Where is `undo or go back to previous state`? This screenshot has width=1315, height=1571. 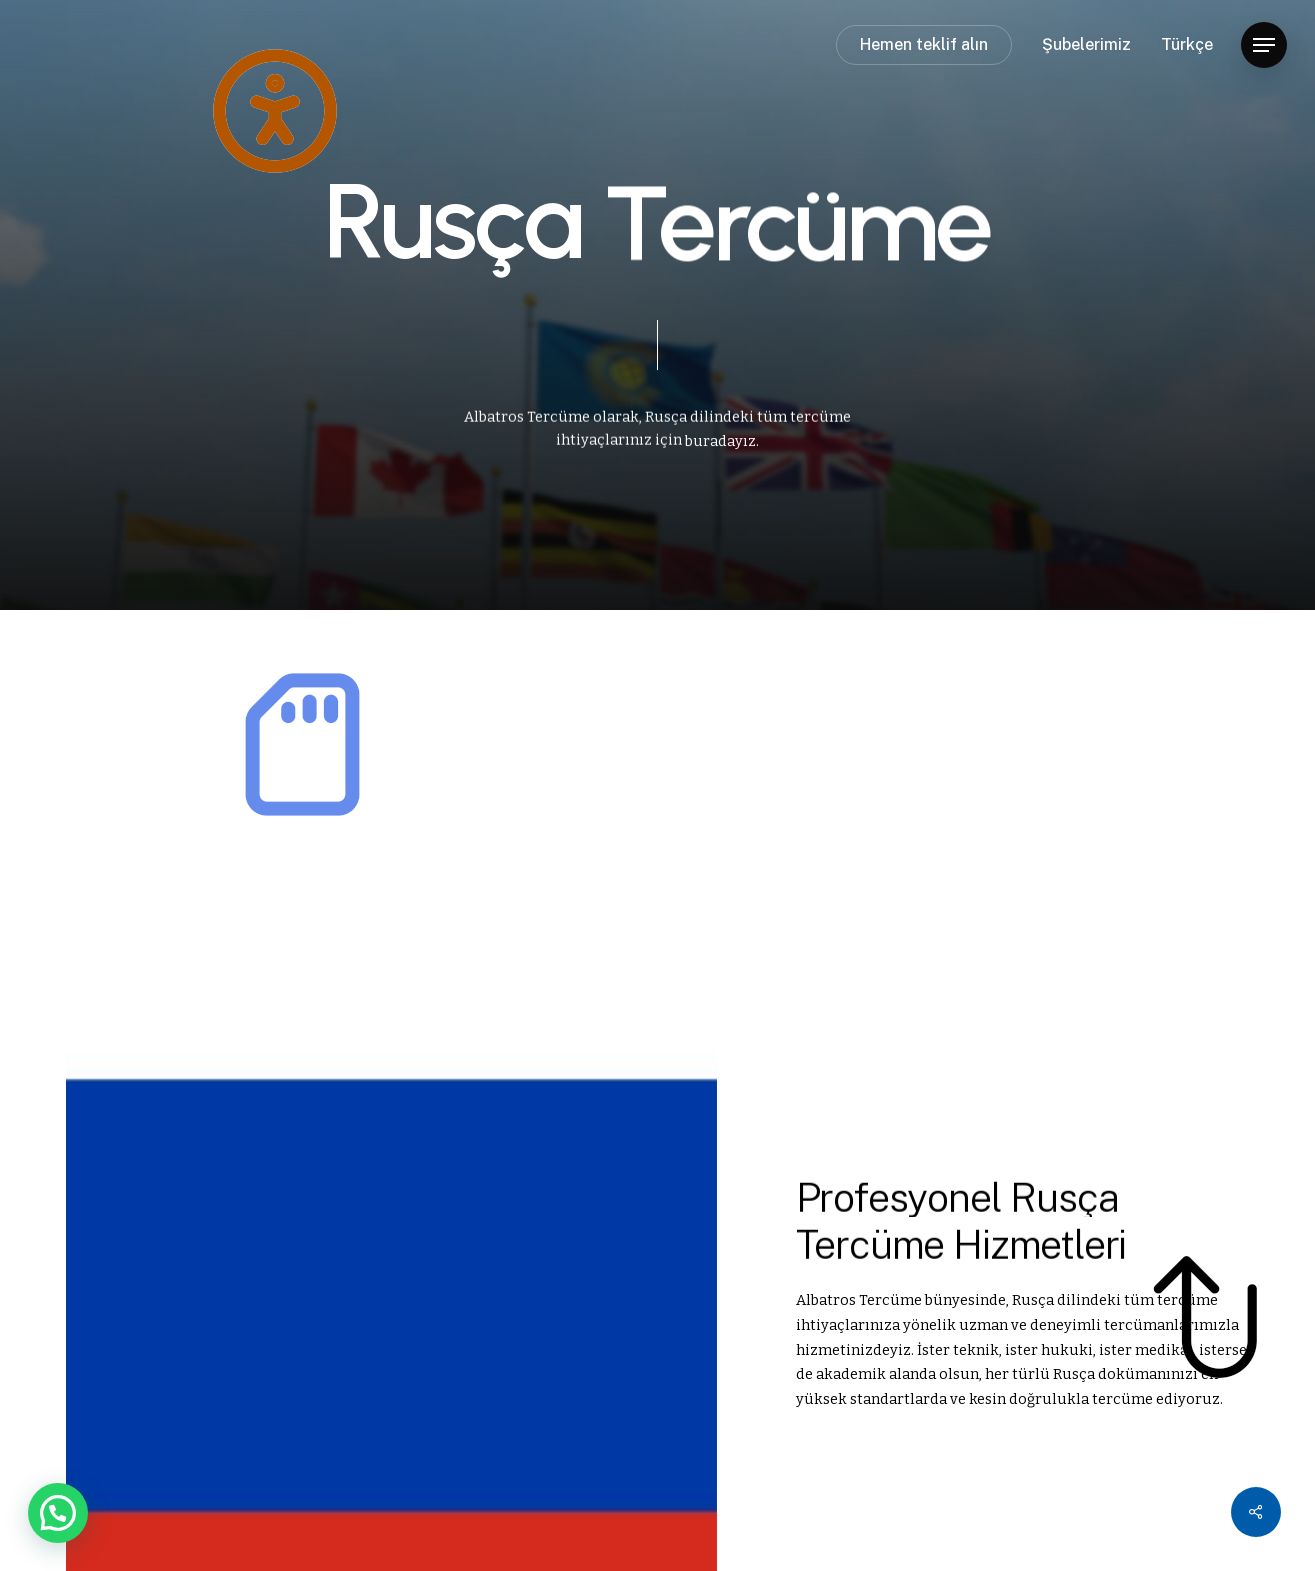 undo or go back to previous state is located at coordinates (1210, 1317).